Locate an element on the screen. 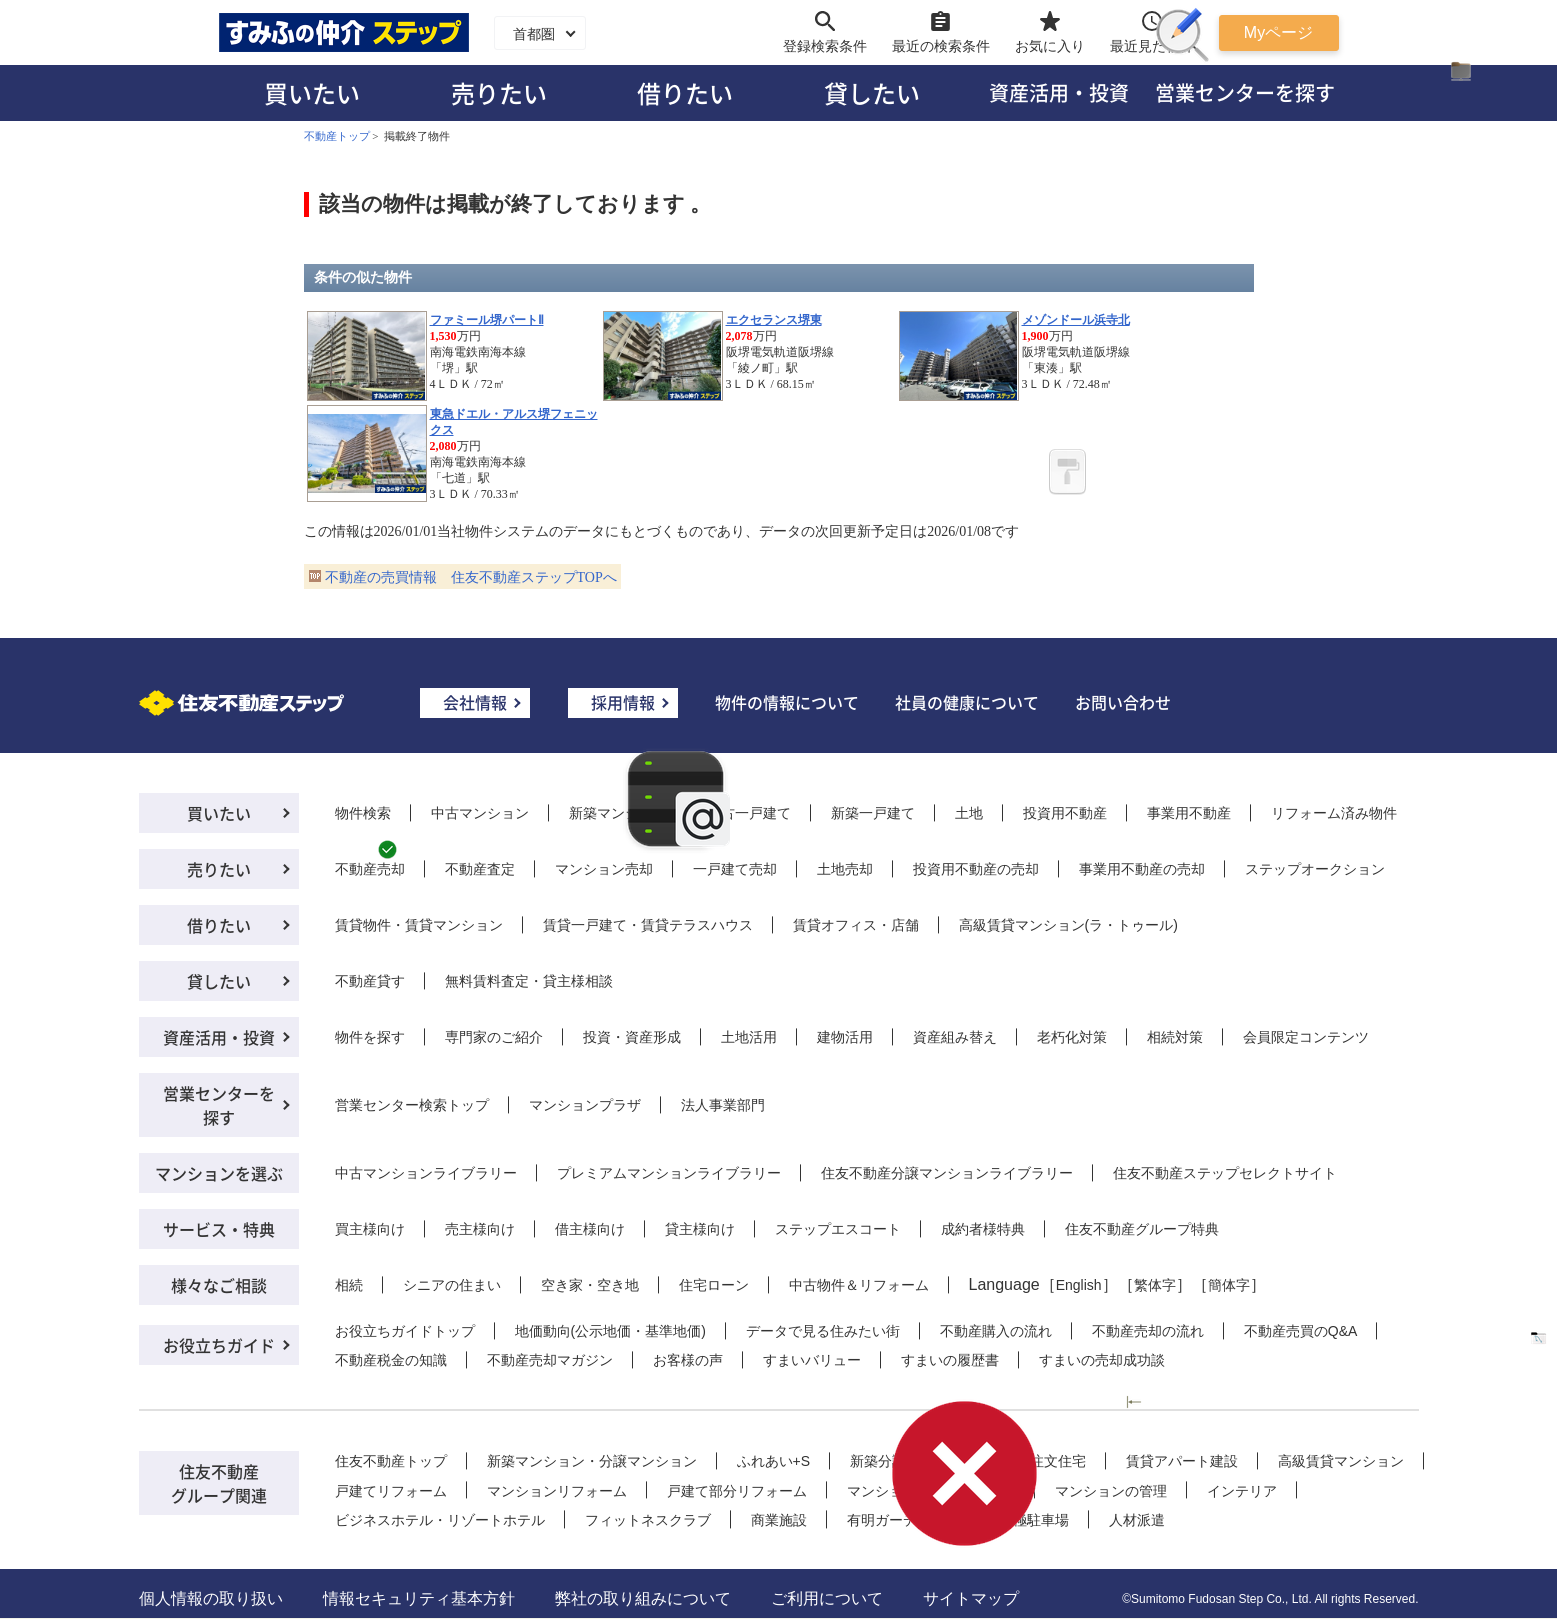 This screenshot has height=1619, width=1557. configure DNS server settings is located at coordinates (676, 800).